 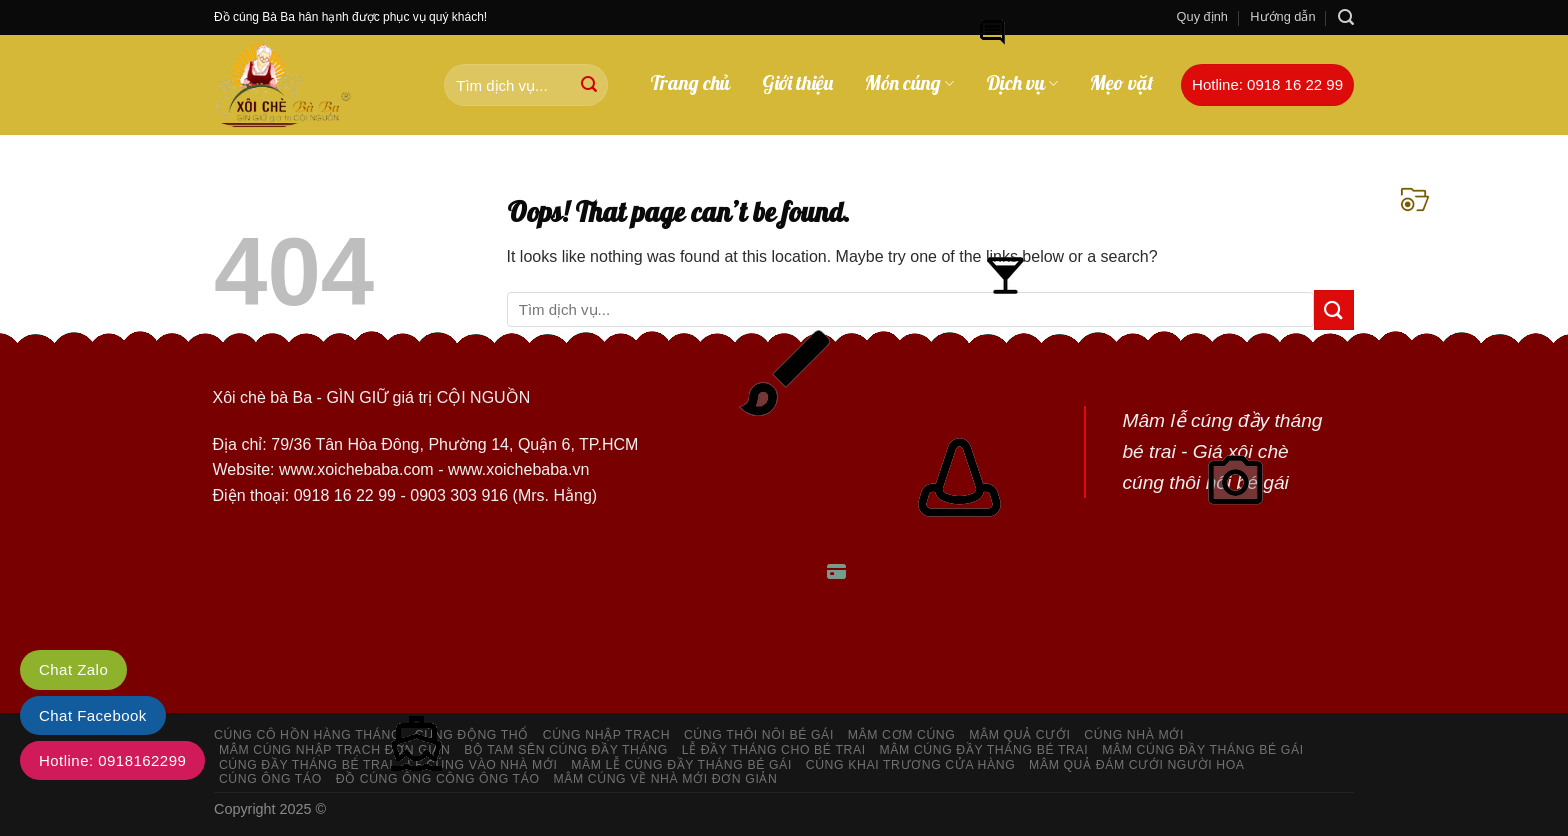 What do you see at coordinates (1414, 199) in the screenshot?
I see `expanded root directory in file explorer` at bounding box center [1414, 199].